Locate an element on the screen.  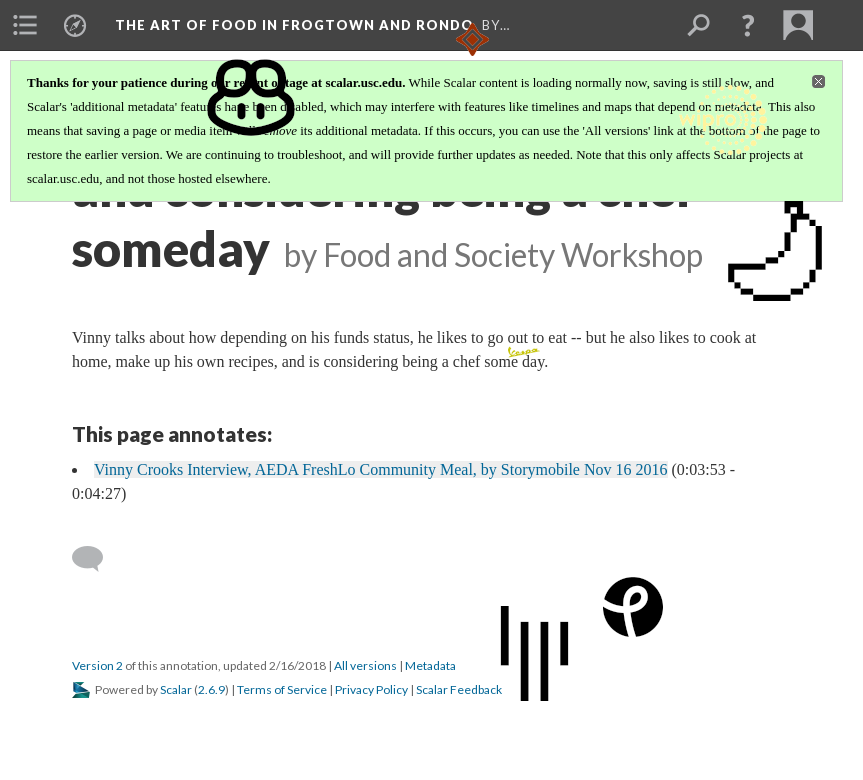
open pixlr photo editing app is located at coordinates (633, 607).